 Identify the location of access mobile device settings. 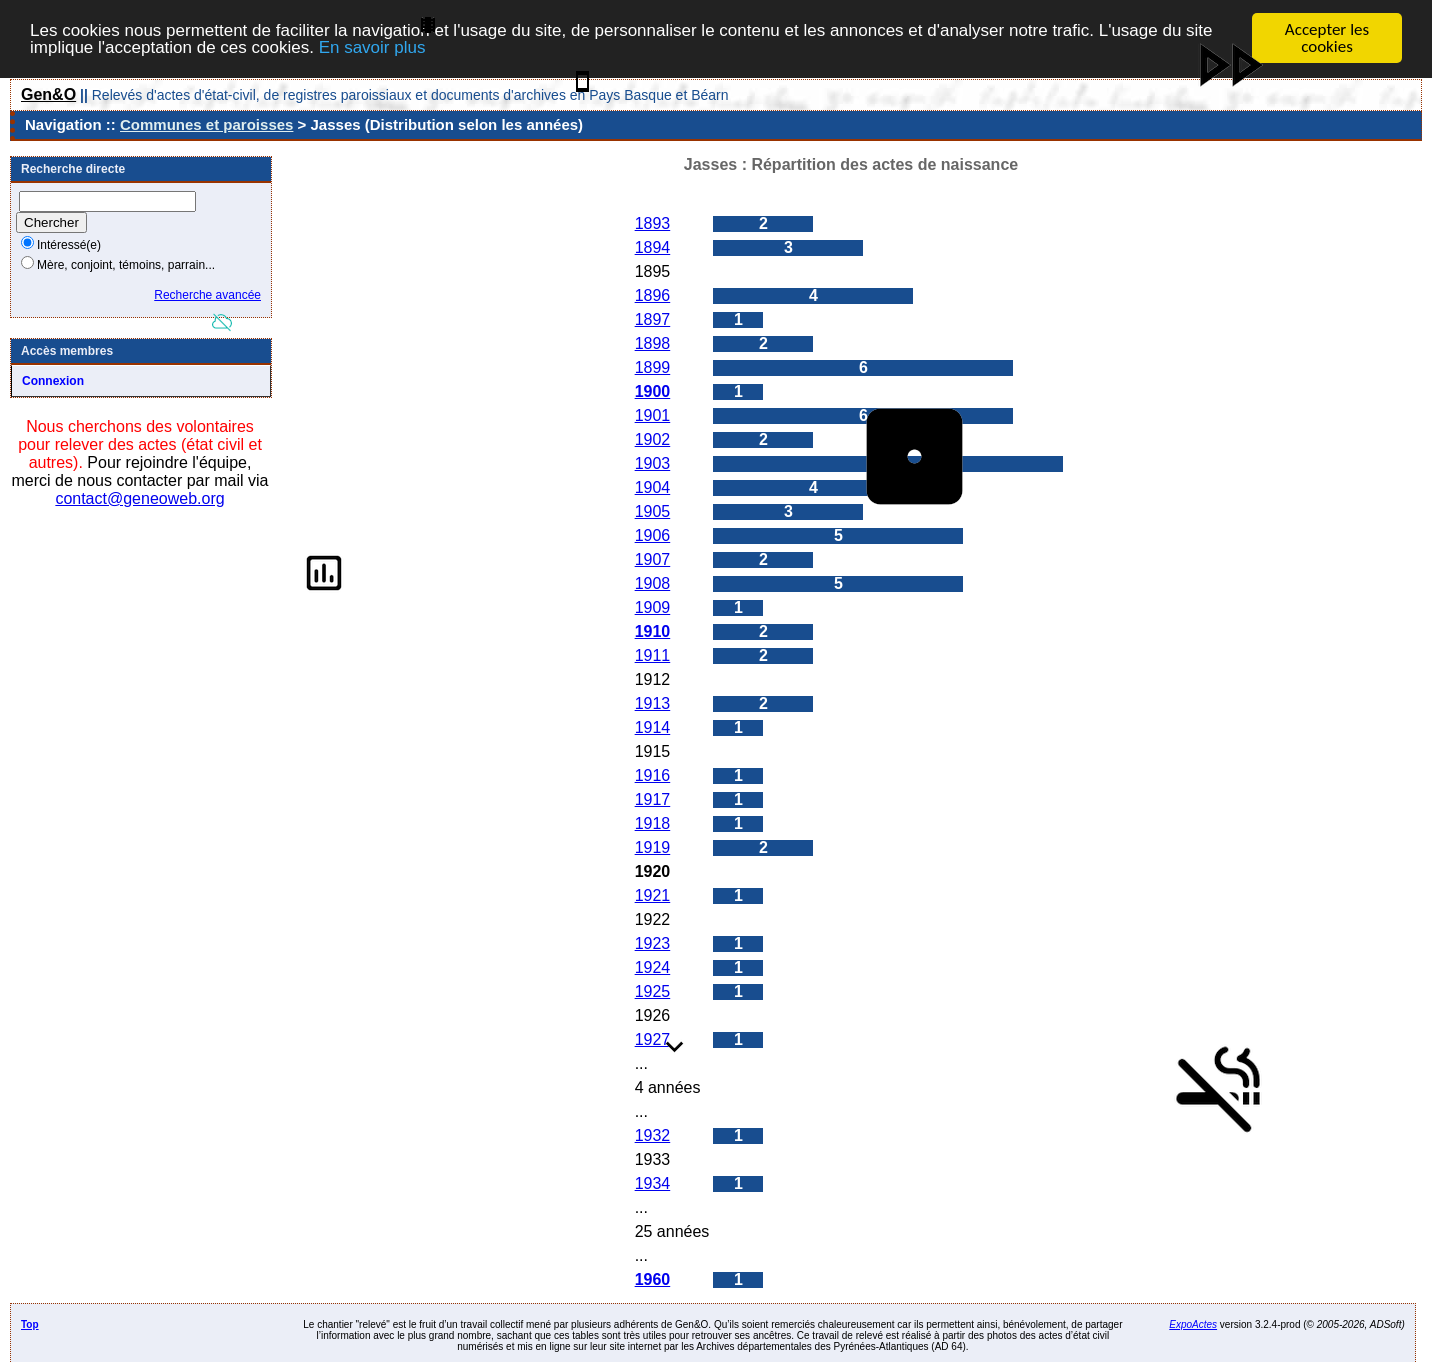
(582, 81).